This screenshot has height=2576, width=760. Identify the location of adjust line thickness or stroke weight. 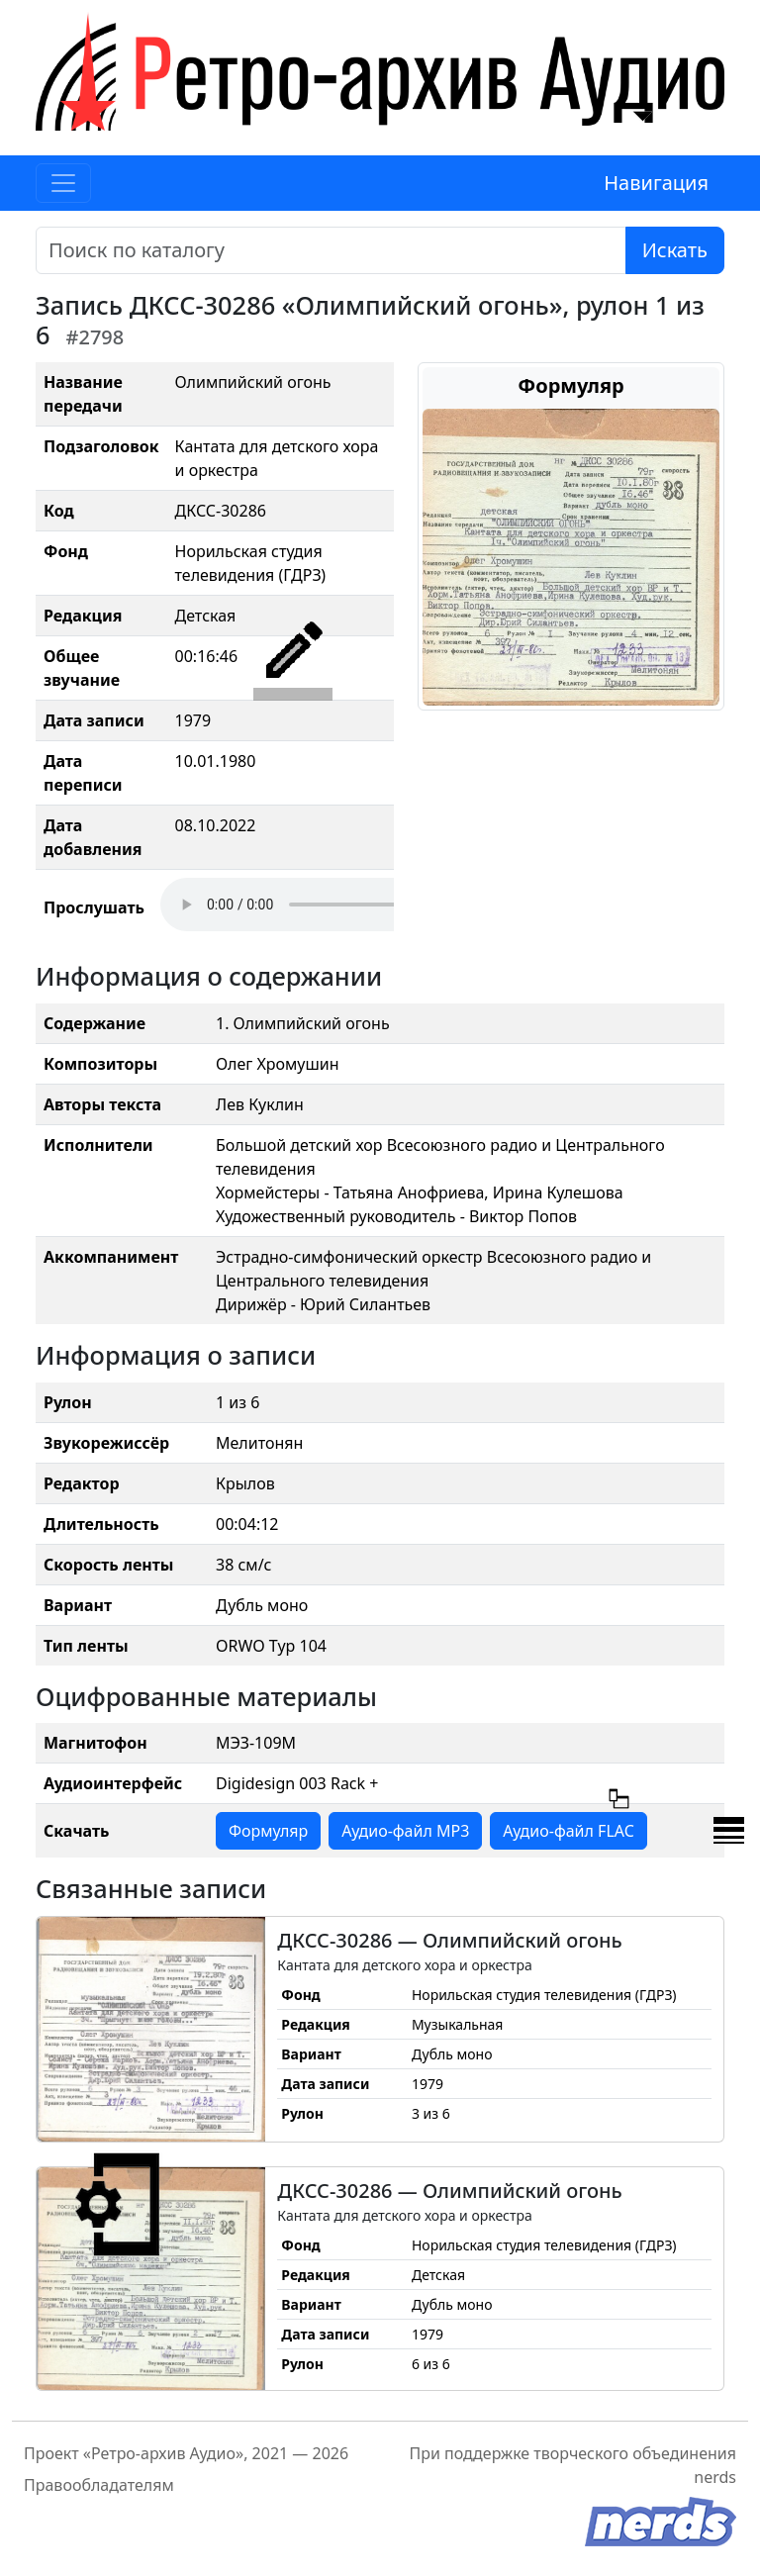
(728, 1830).